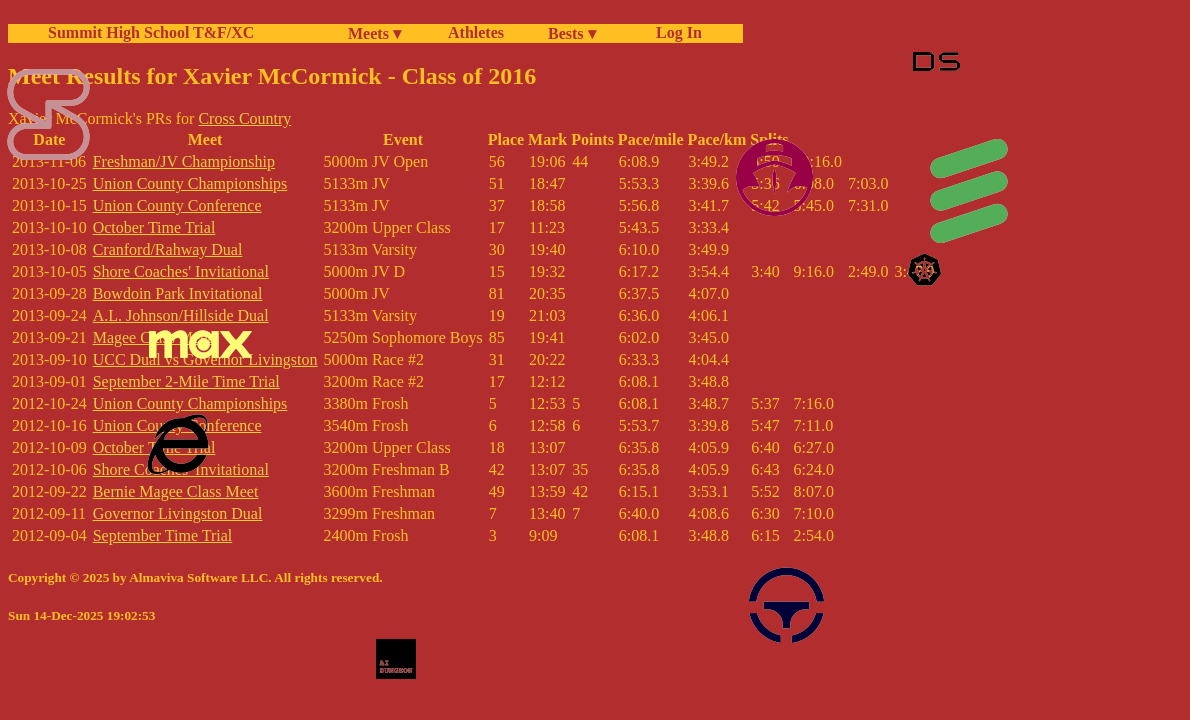 This screenshot has width=1190, height=720. I want to click on open the Max streaming app, so click(200, 344).